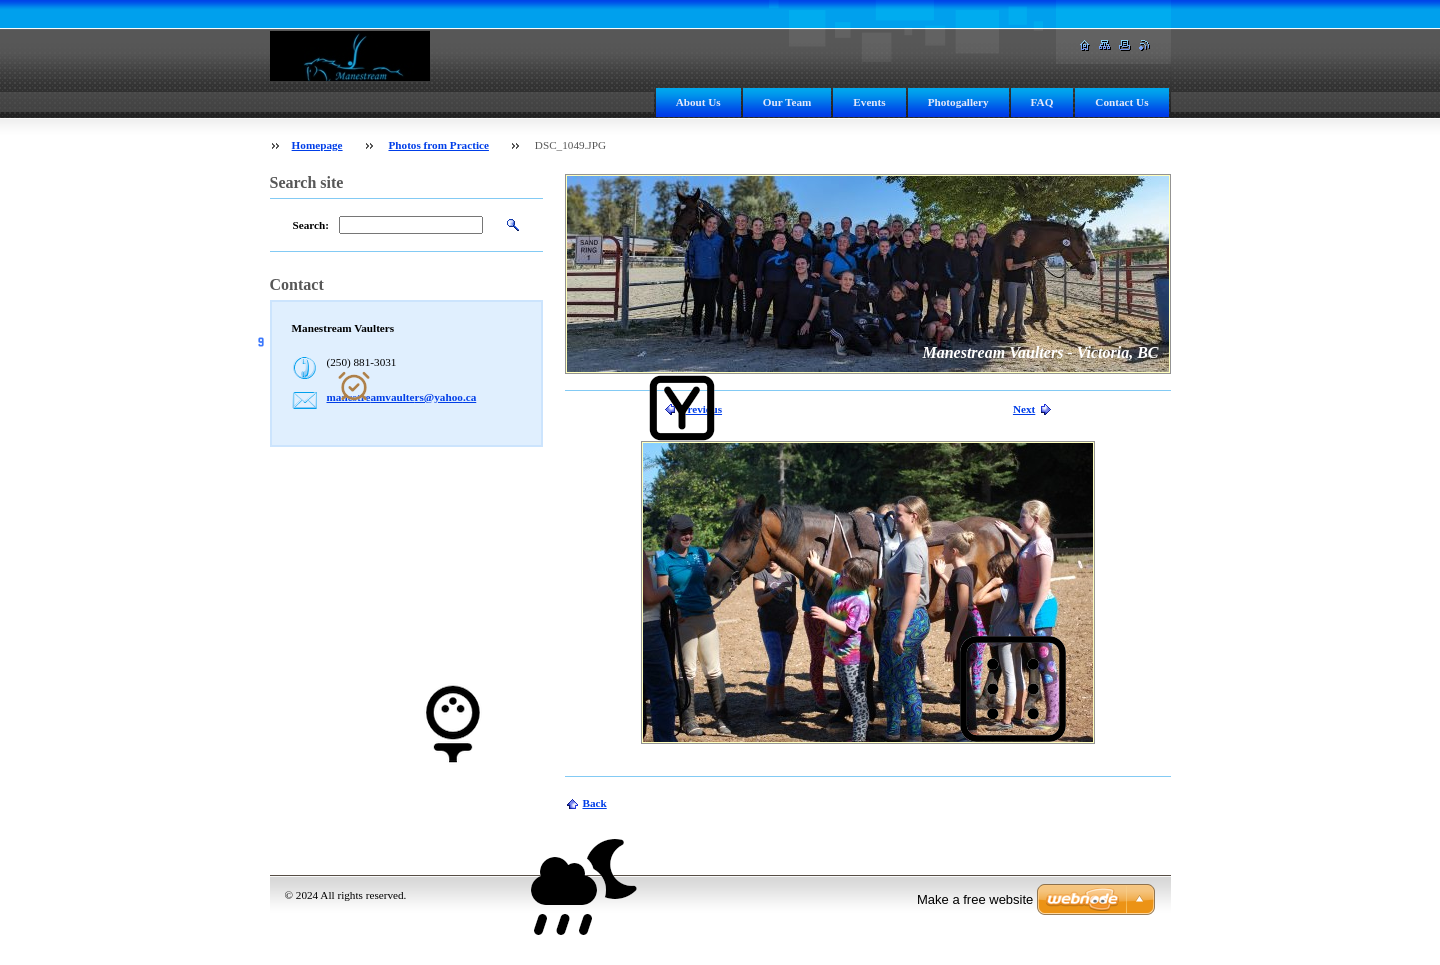  I want to click on alarm set successfully, so click(354, 386).